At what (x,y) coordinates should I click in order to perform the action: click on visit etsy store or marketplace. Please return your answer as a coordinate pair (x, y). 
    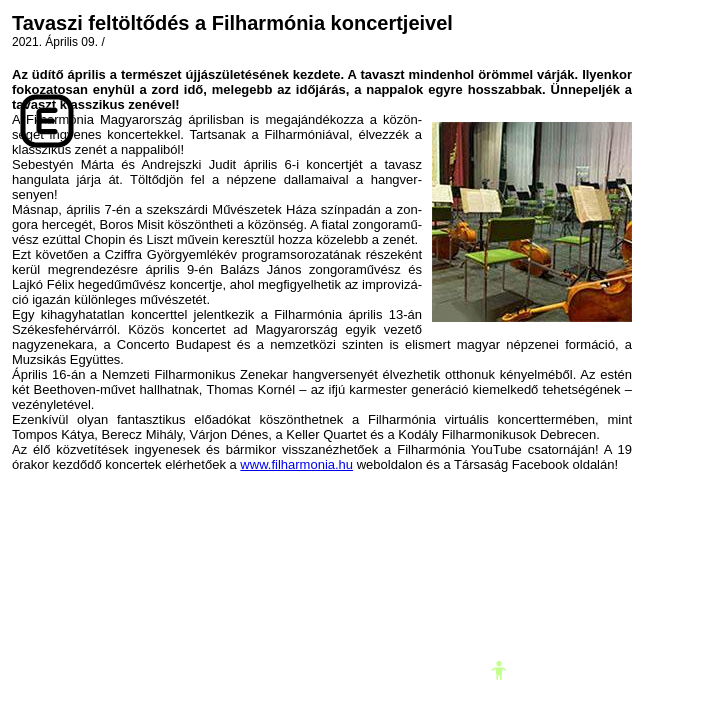
    Looking at the image, I should click on (47, 121).